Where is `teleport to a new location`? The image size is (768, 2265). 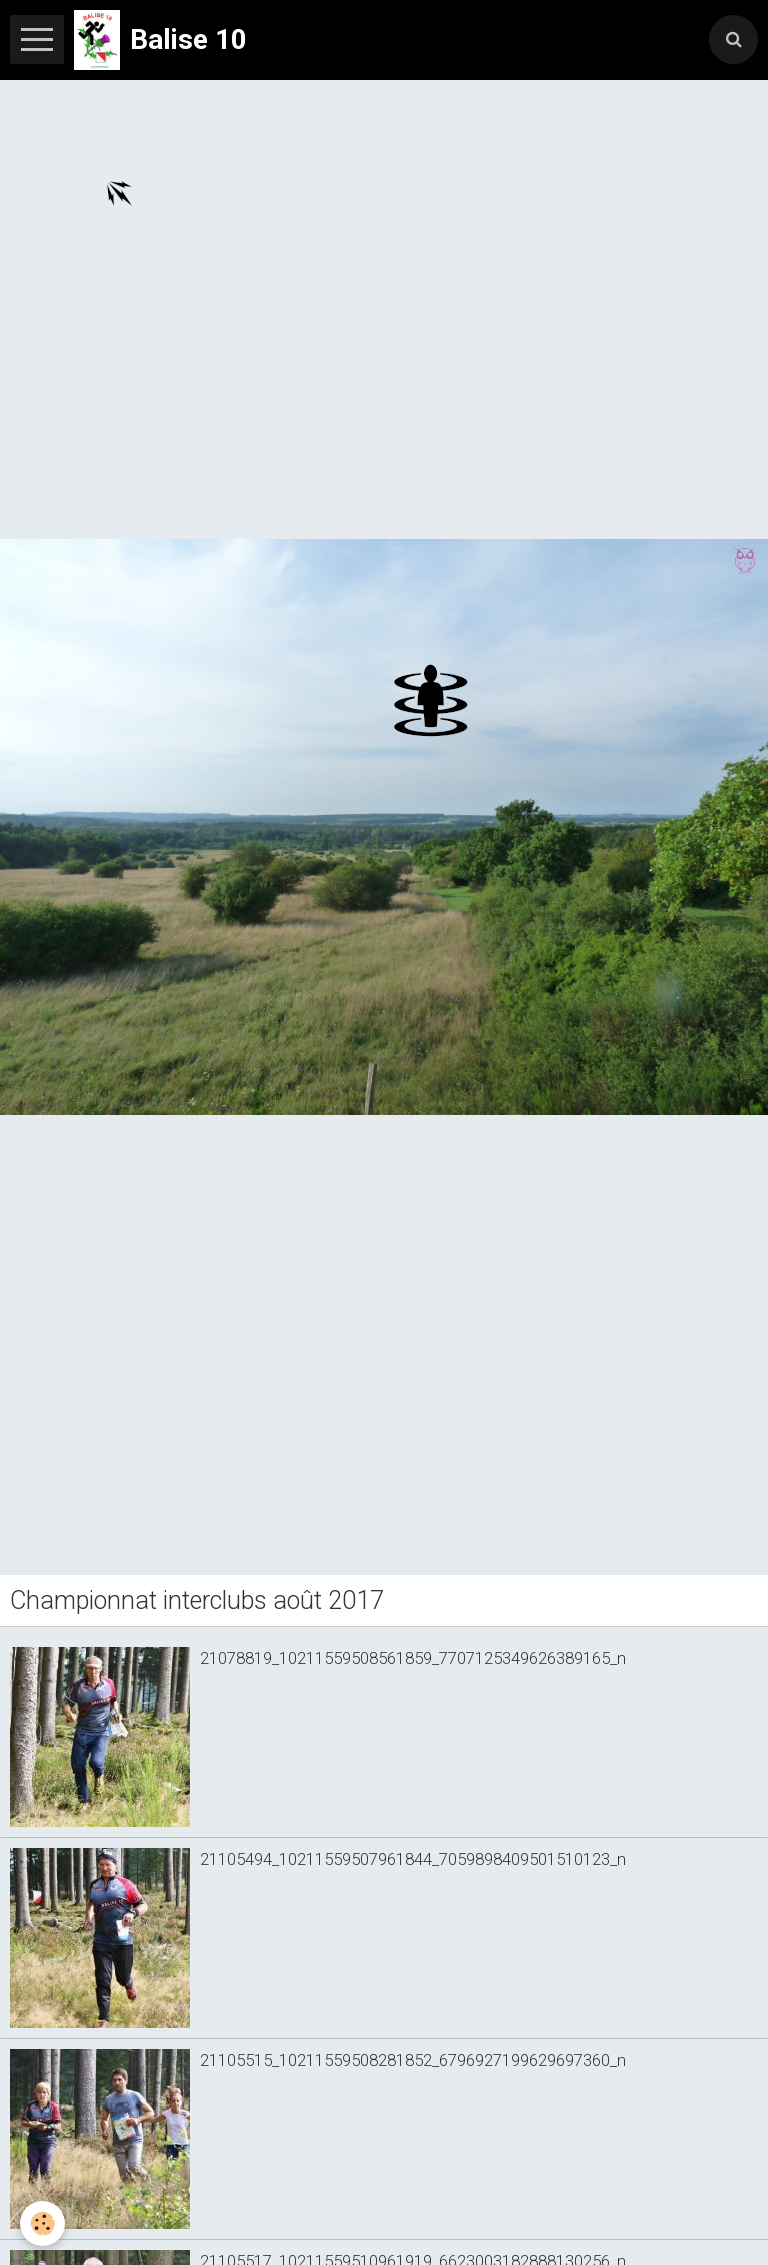
teleport to a new location is located at coordinates (431, 702).